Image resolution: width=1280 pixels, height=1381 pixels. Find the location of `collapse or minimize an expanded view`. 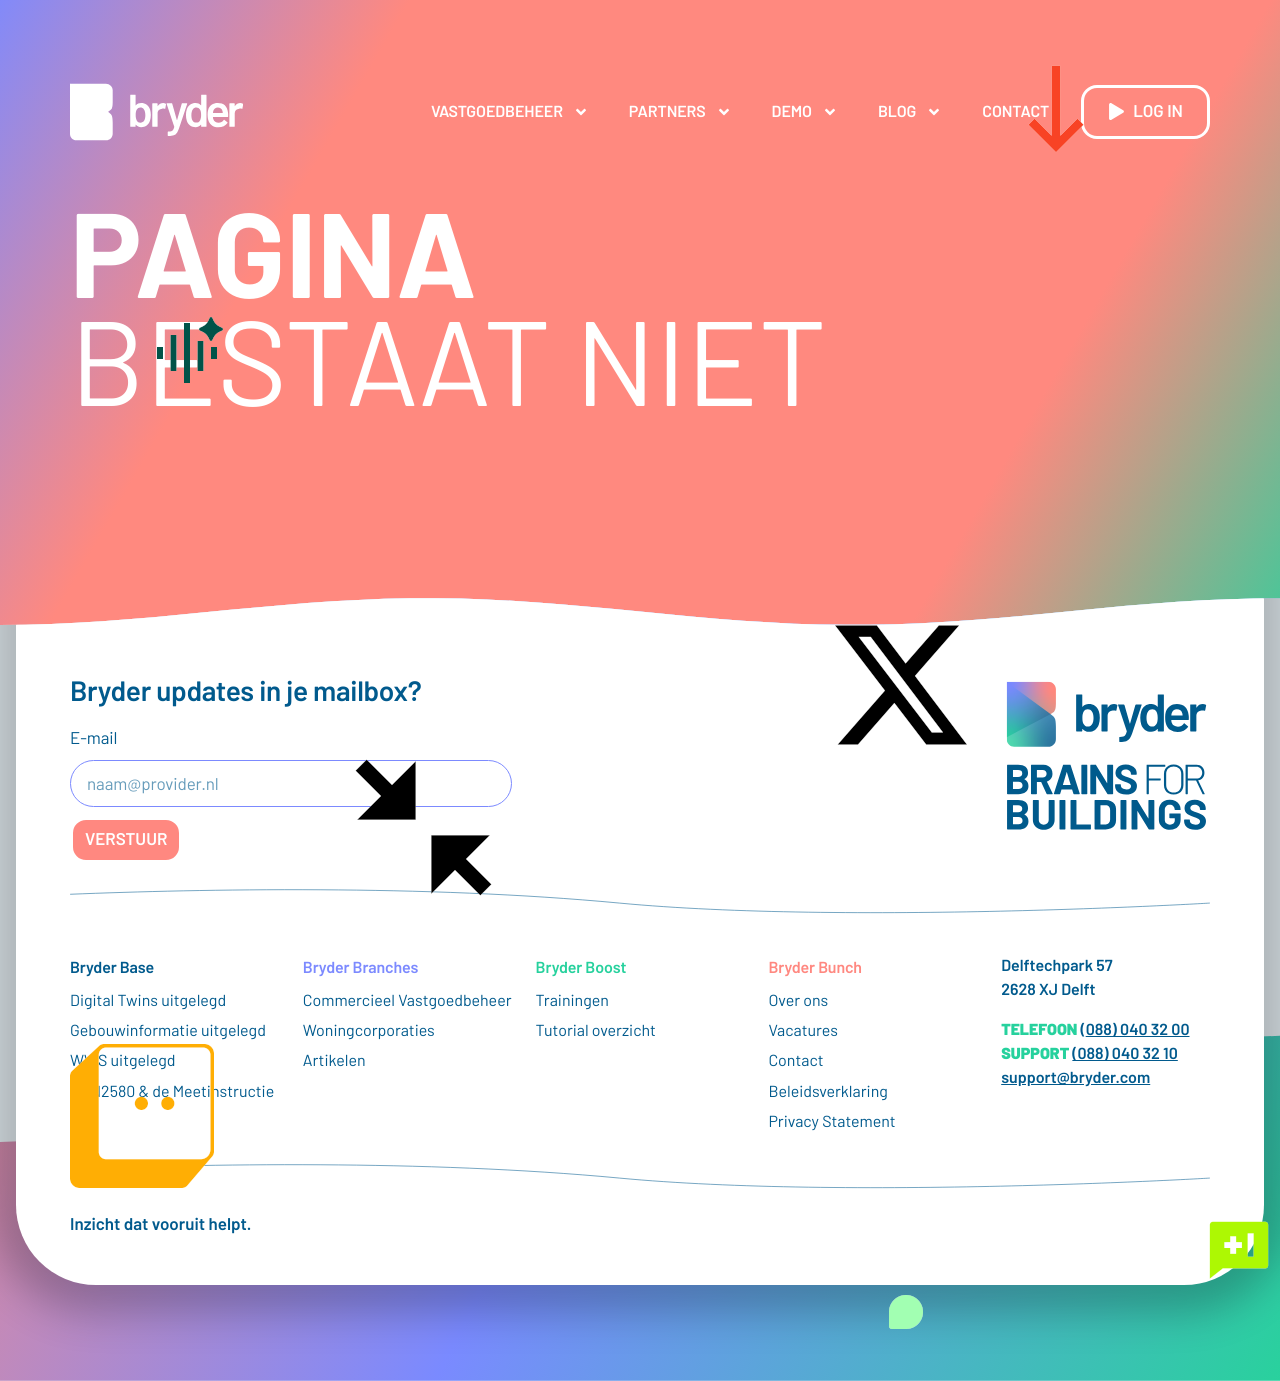

collapse or minimize an expanded view is located at coordinates (423, 827).